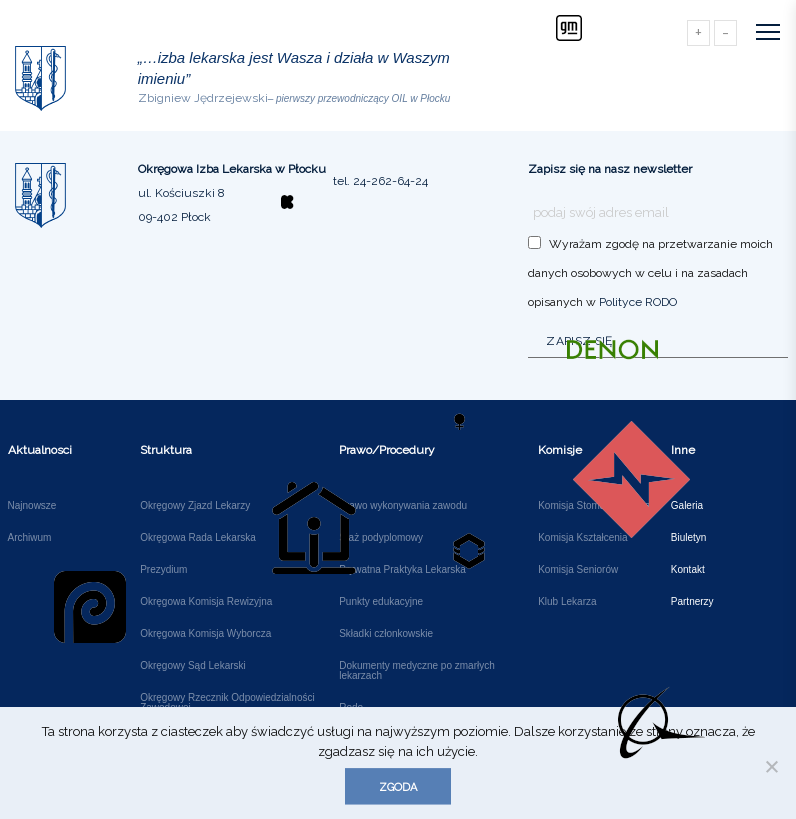 Image resolution: width=796 pixels, height=819 pixels. Describe the element at coordinates (90, 607) in the screenshot. I see `open Photopea image editor` at that location.